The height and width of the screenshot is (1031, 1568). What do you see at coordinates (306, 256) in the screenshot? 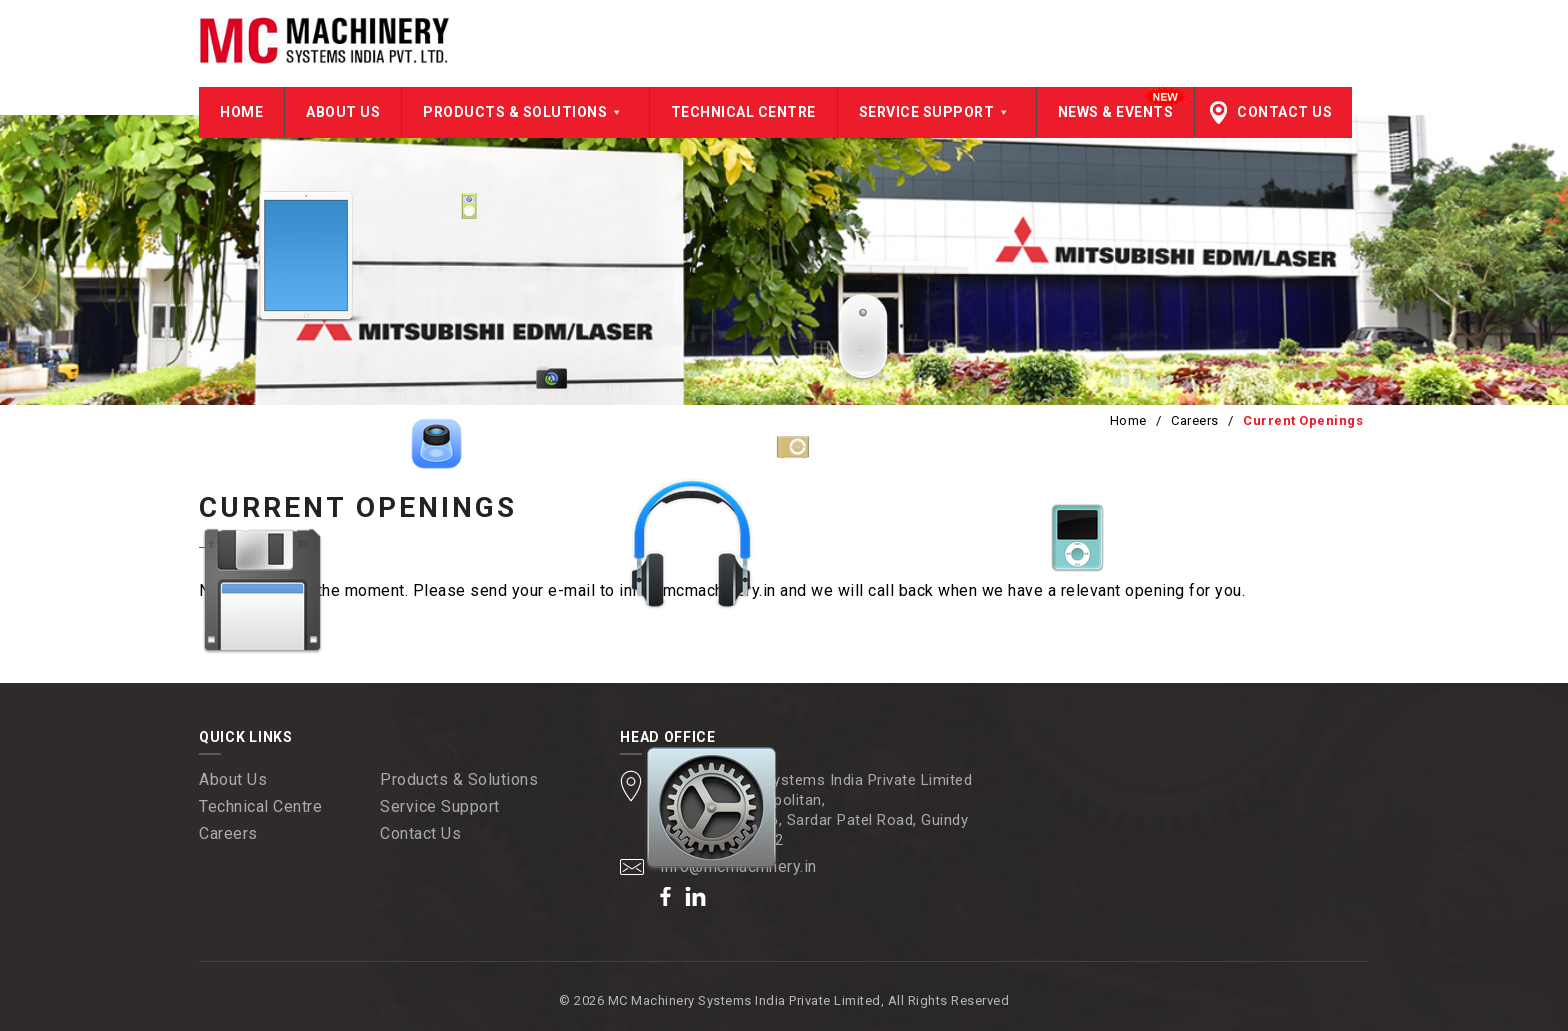
I see `view connected iPad Pro device` at bounding box center [306, 256].